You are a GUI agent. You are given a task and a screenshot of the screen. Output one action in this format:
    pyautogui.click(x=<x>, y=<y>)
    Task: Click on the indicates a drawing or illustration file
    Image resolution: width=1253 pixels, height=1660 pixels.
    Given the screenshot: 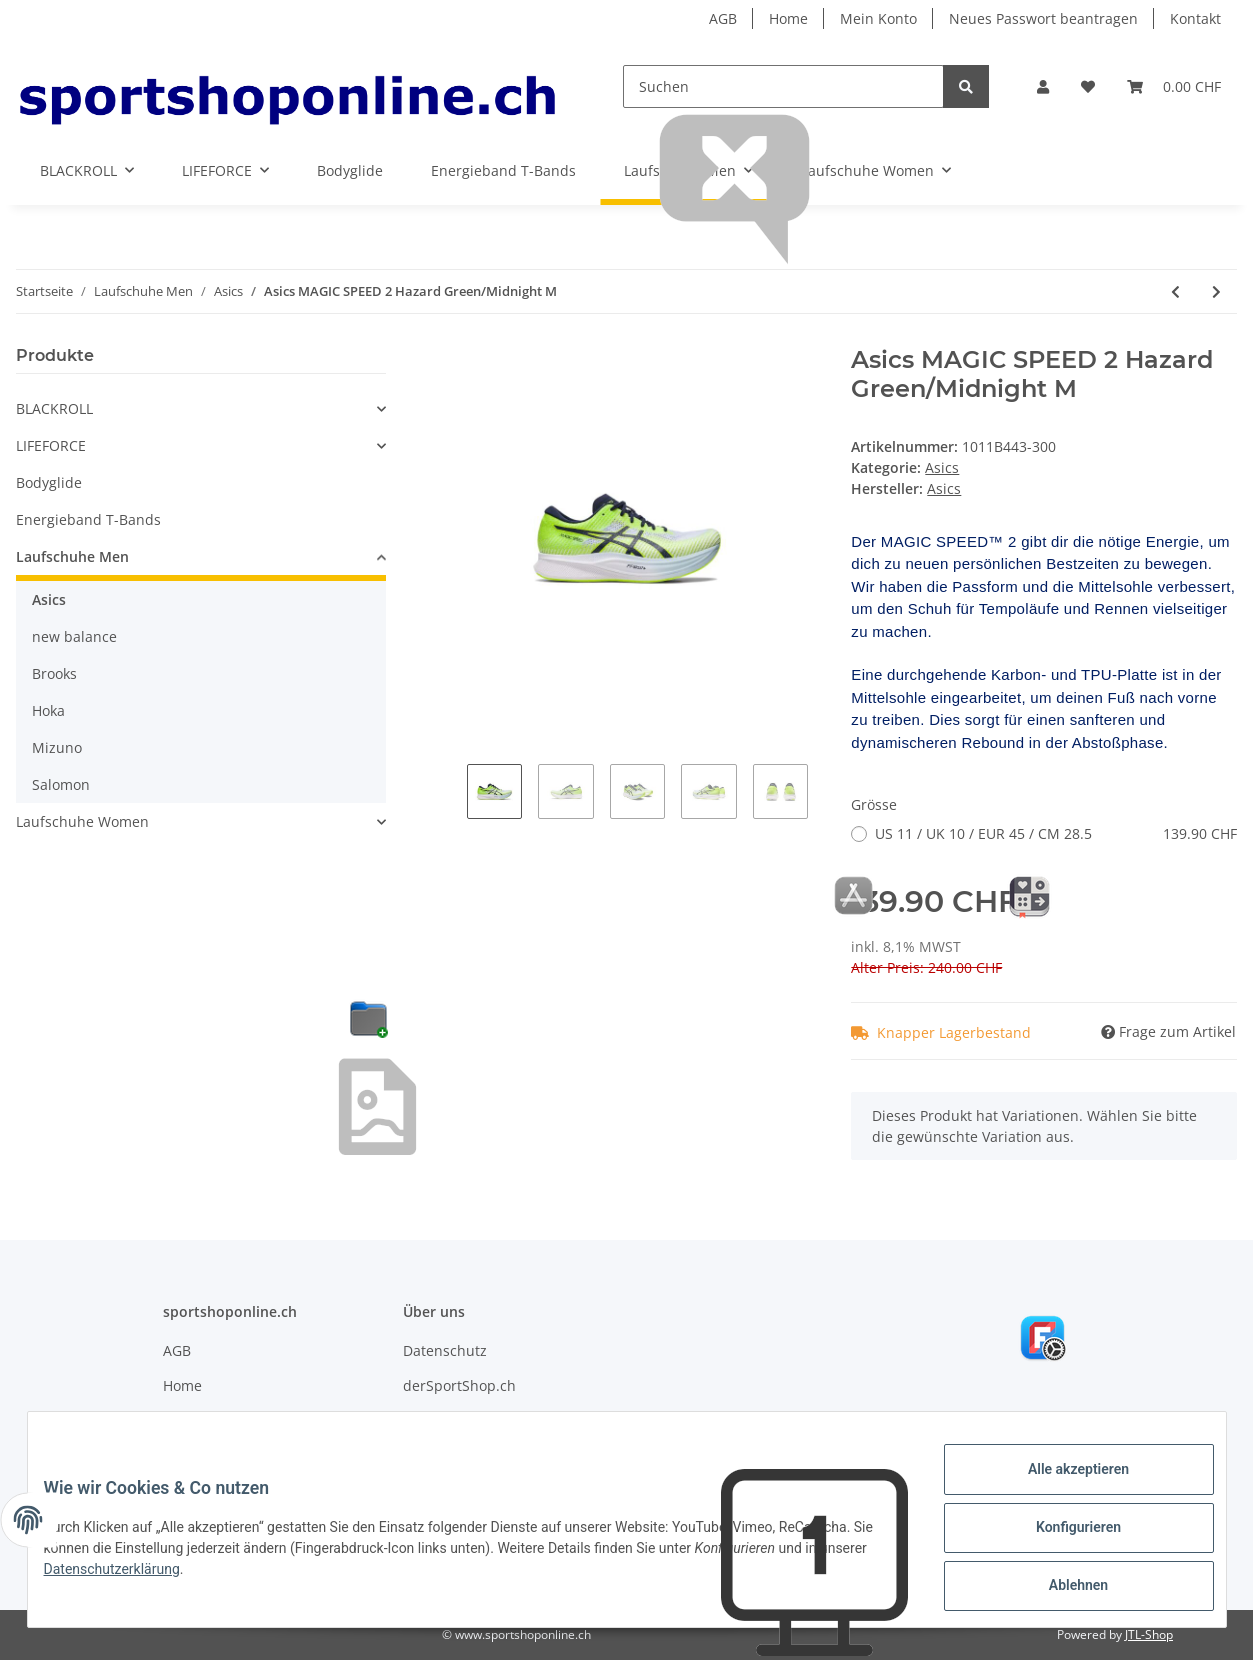 What is the action you would take?
    pyautogui.click(x=377, y=1103)
    